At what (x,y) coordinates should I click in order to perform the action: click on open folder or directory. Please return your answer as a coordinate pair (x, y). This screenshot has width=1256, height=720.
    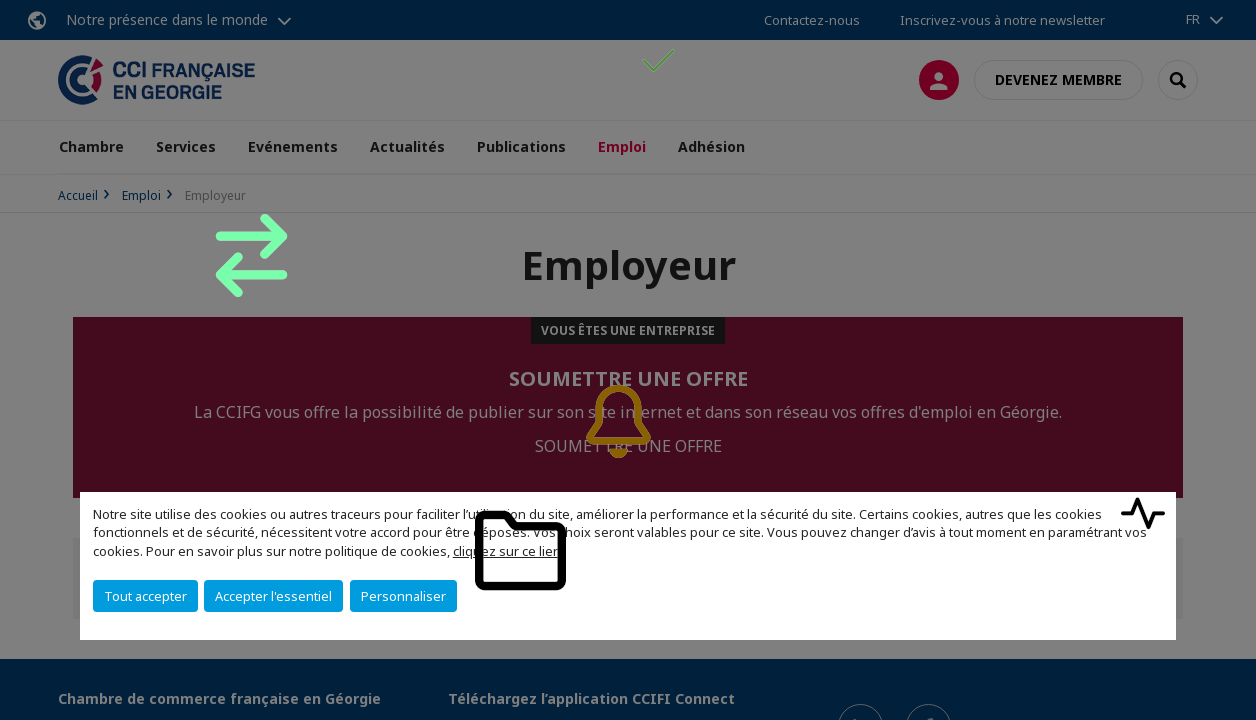
    Looking at the image, I should click on (520, 550).